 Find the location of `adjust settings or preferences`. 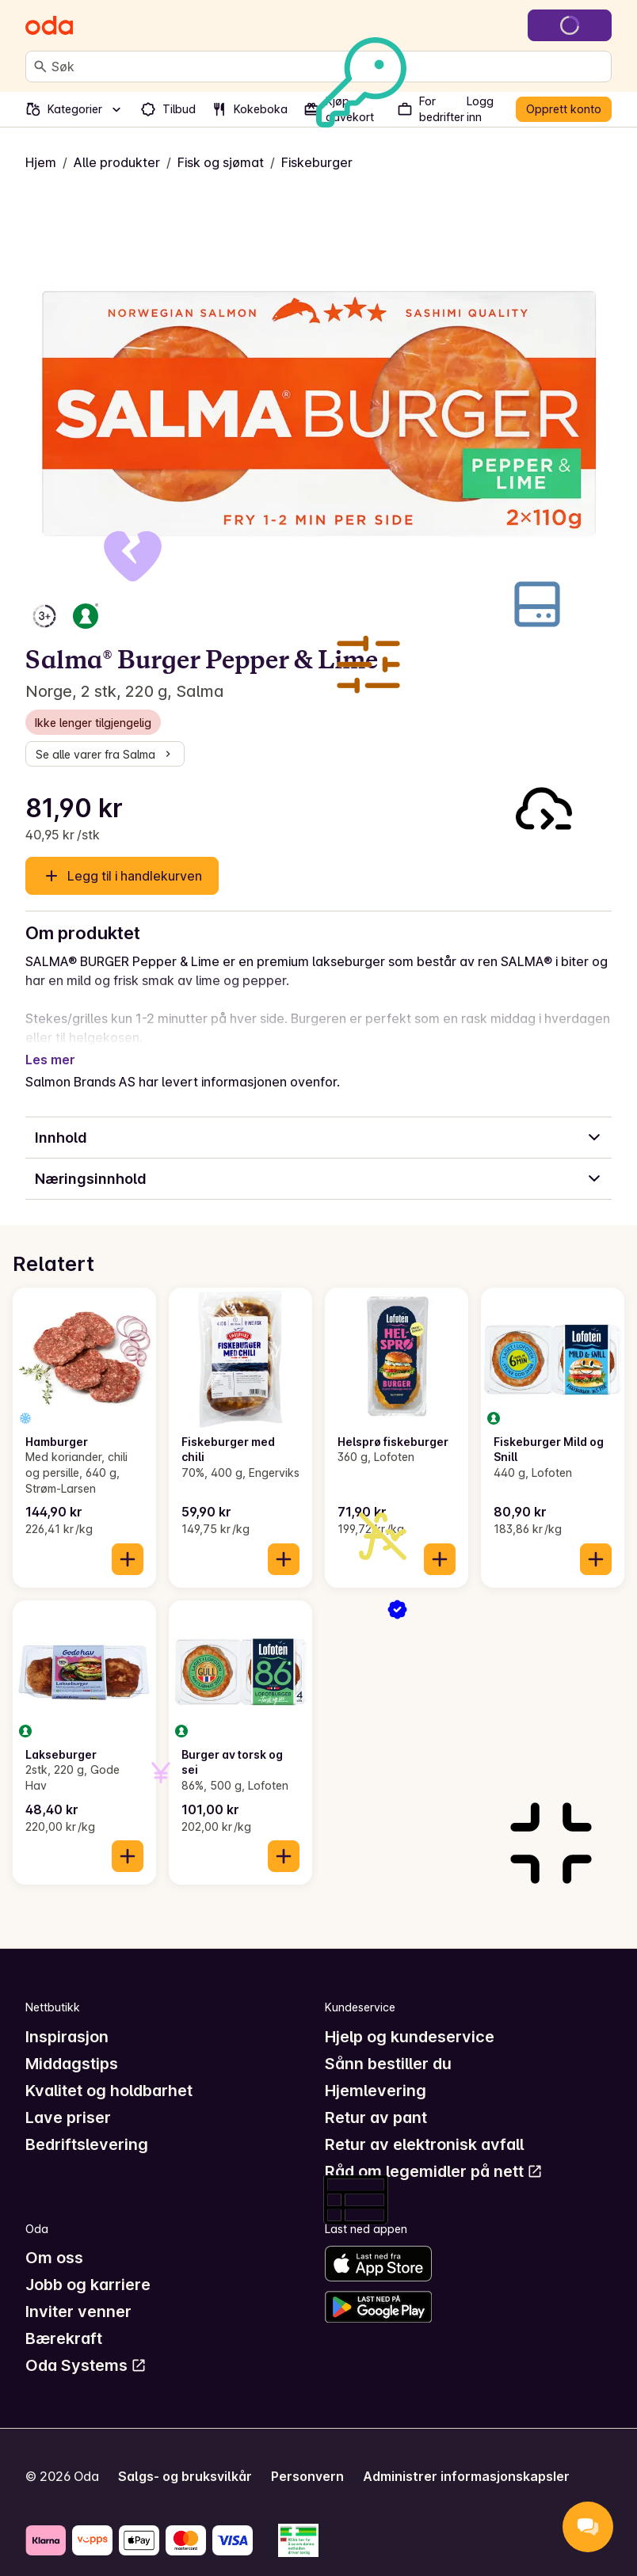

adjust settings or preferences is located at coordinates (368, 664).